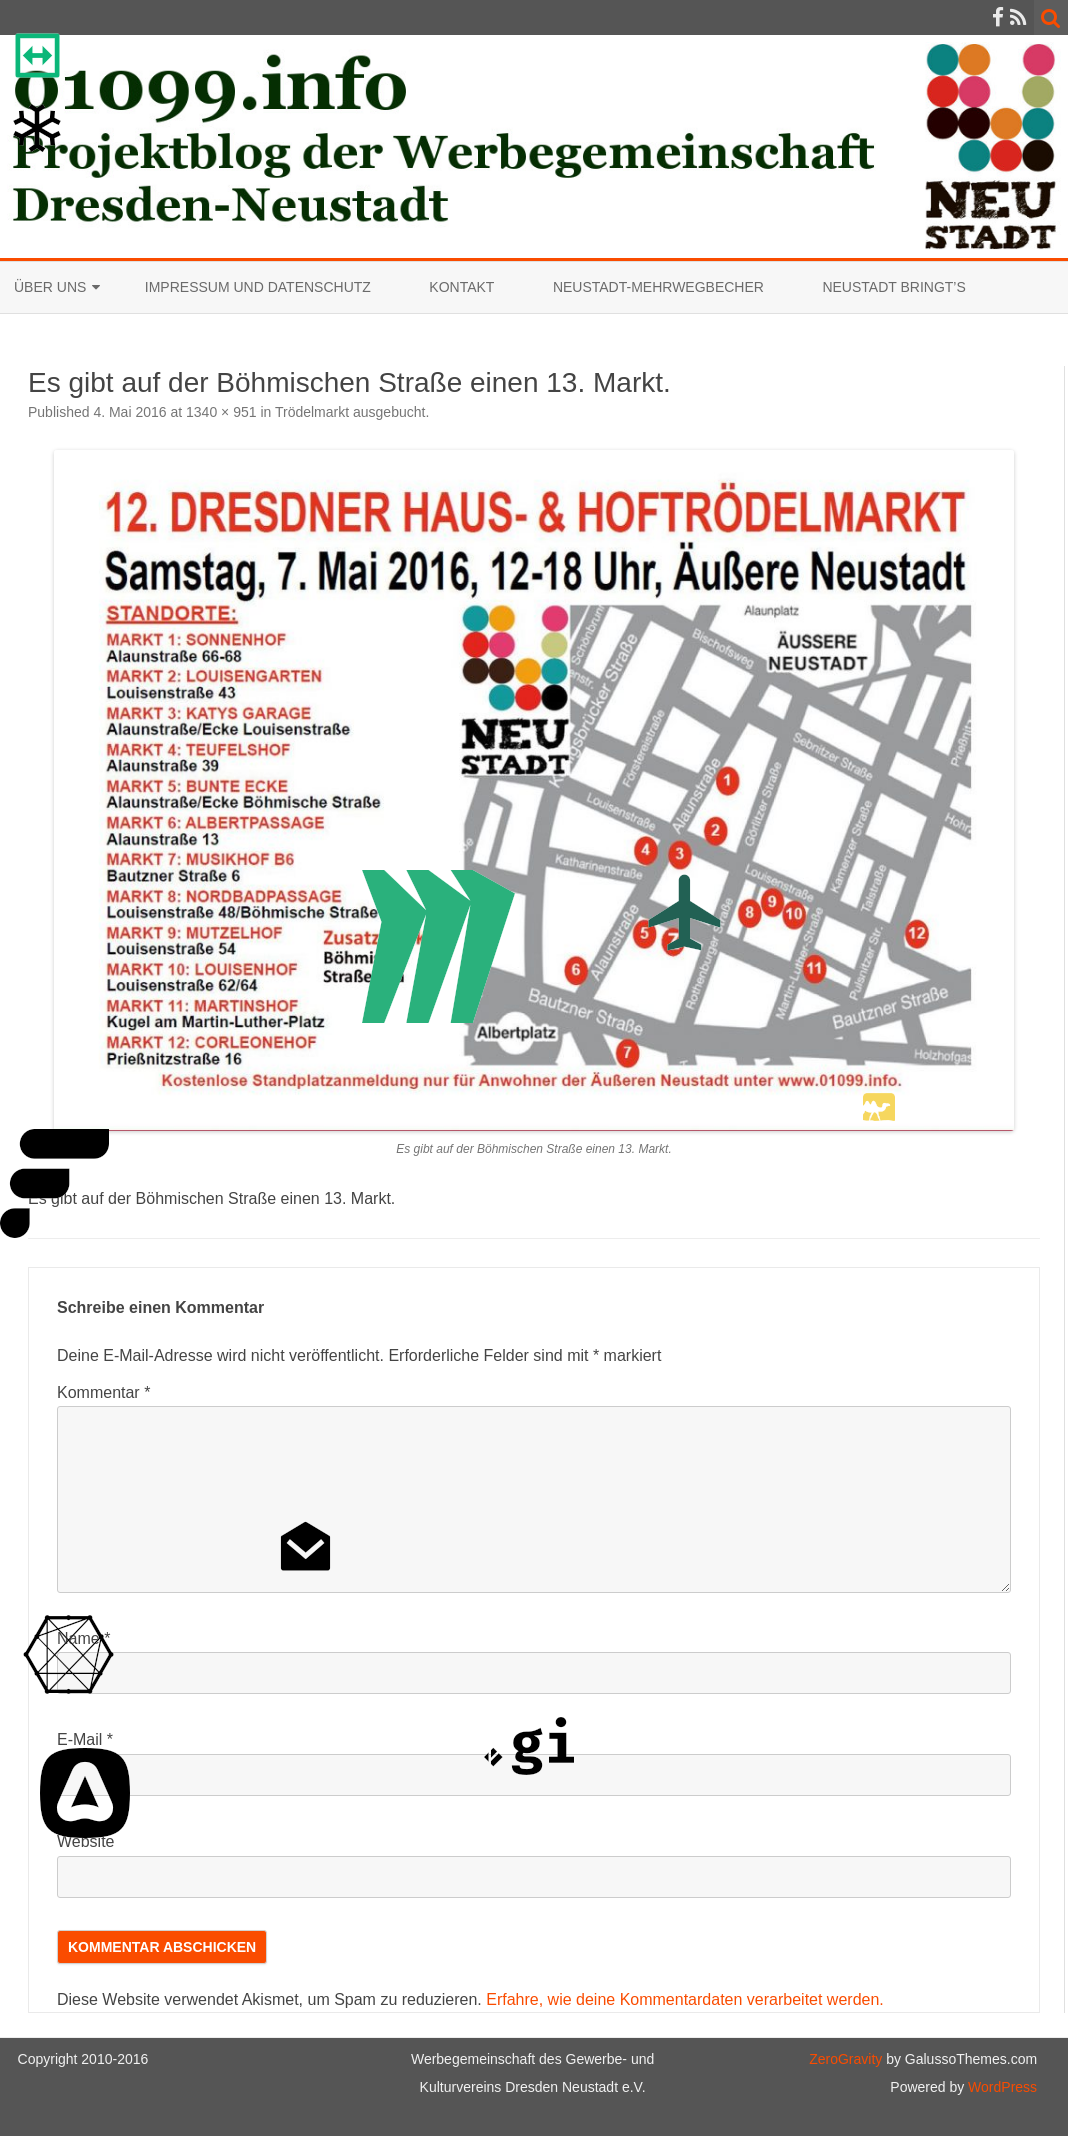  What do you see at coordinates (305, 1548) in the screenshot?
I see `indicates a read or opened email` at bounding box center [305, 1548].